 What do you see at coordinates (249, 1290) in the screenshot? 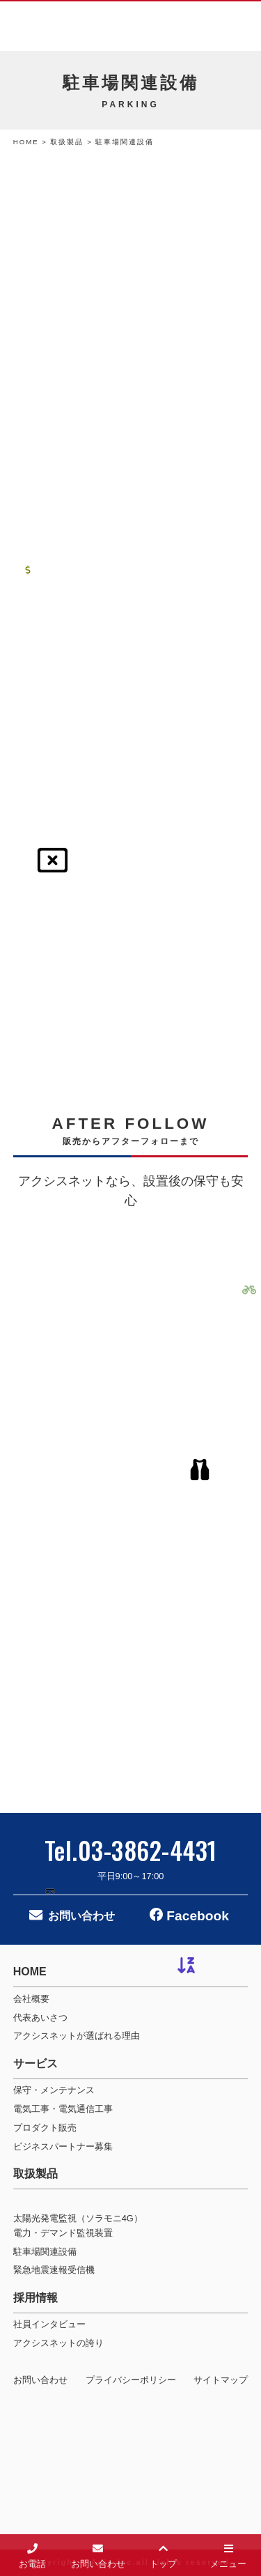
I see `access bike rental or cycling options` at bounding box center [249, 1290].